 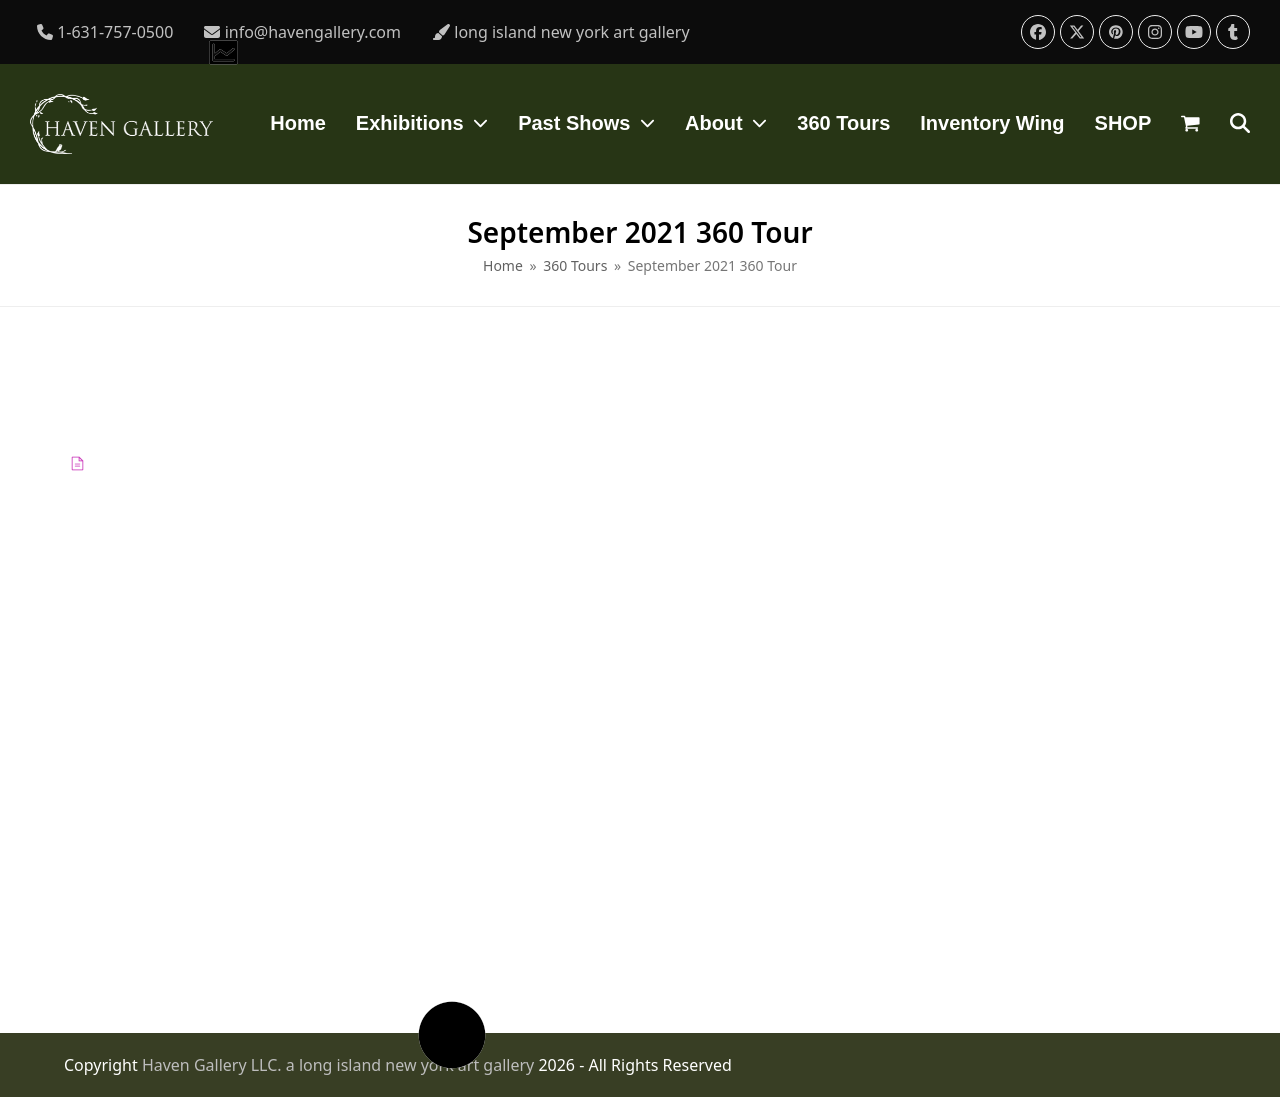 What do you see at coordinates (77, 463) in the screenshot?
I see `view document or text file` at bounding box center [77, 463].